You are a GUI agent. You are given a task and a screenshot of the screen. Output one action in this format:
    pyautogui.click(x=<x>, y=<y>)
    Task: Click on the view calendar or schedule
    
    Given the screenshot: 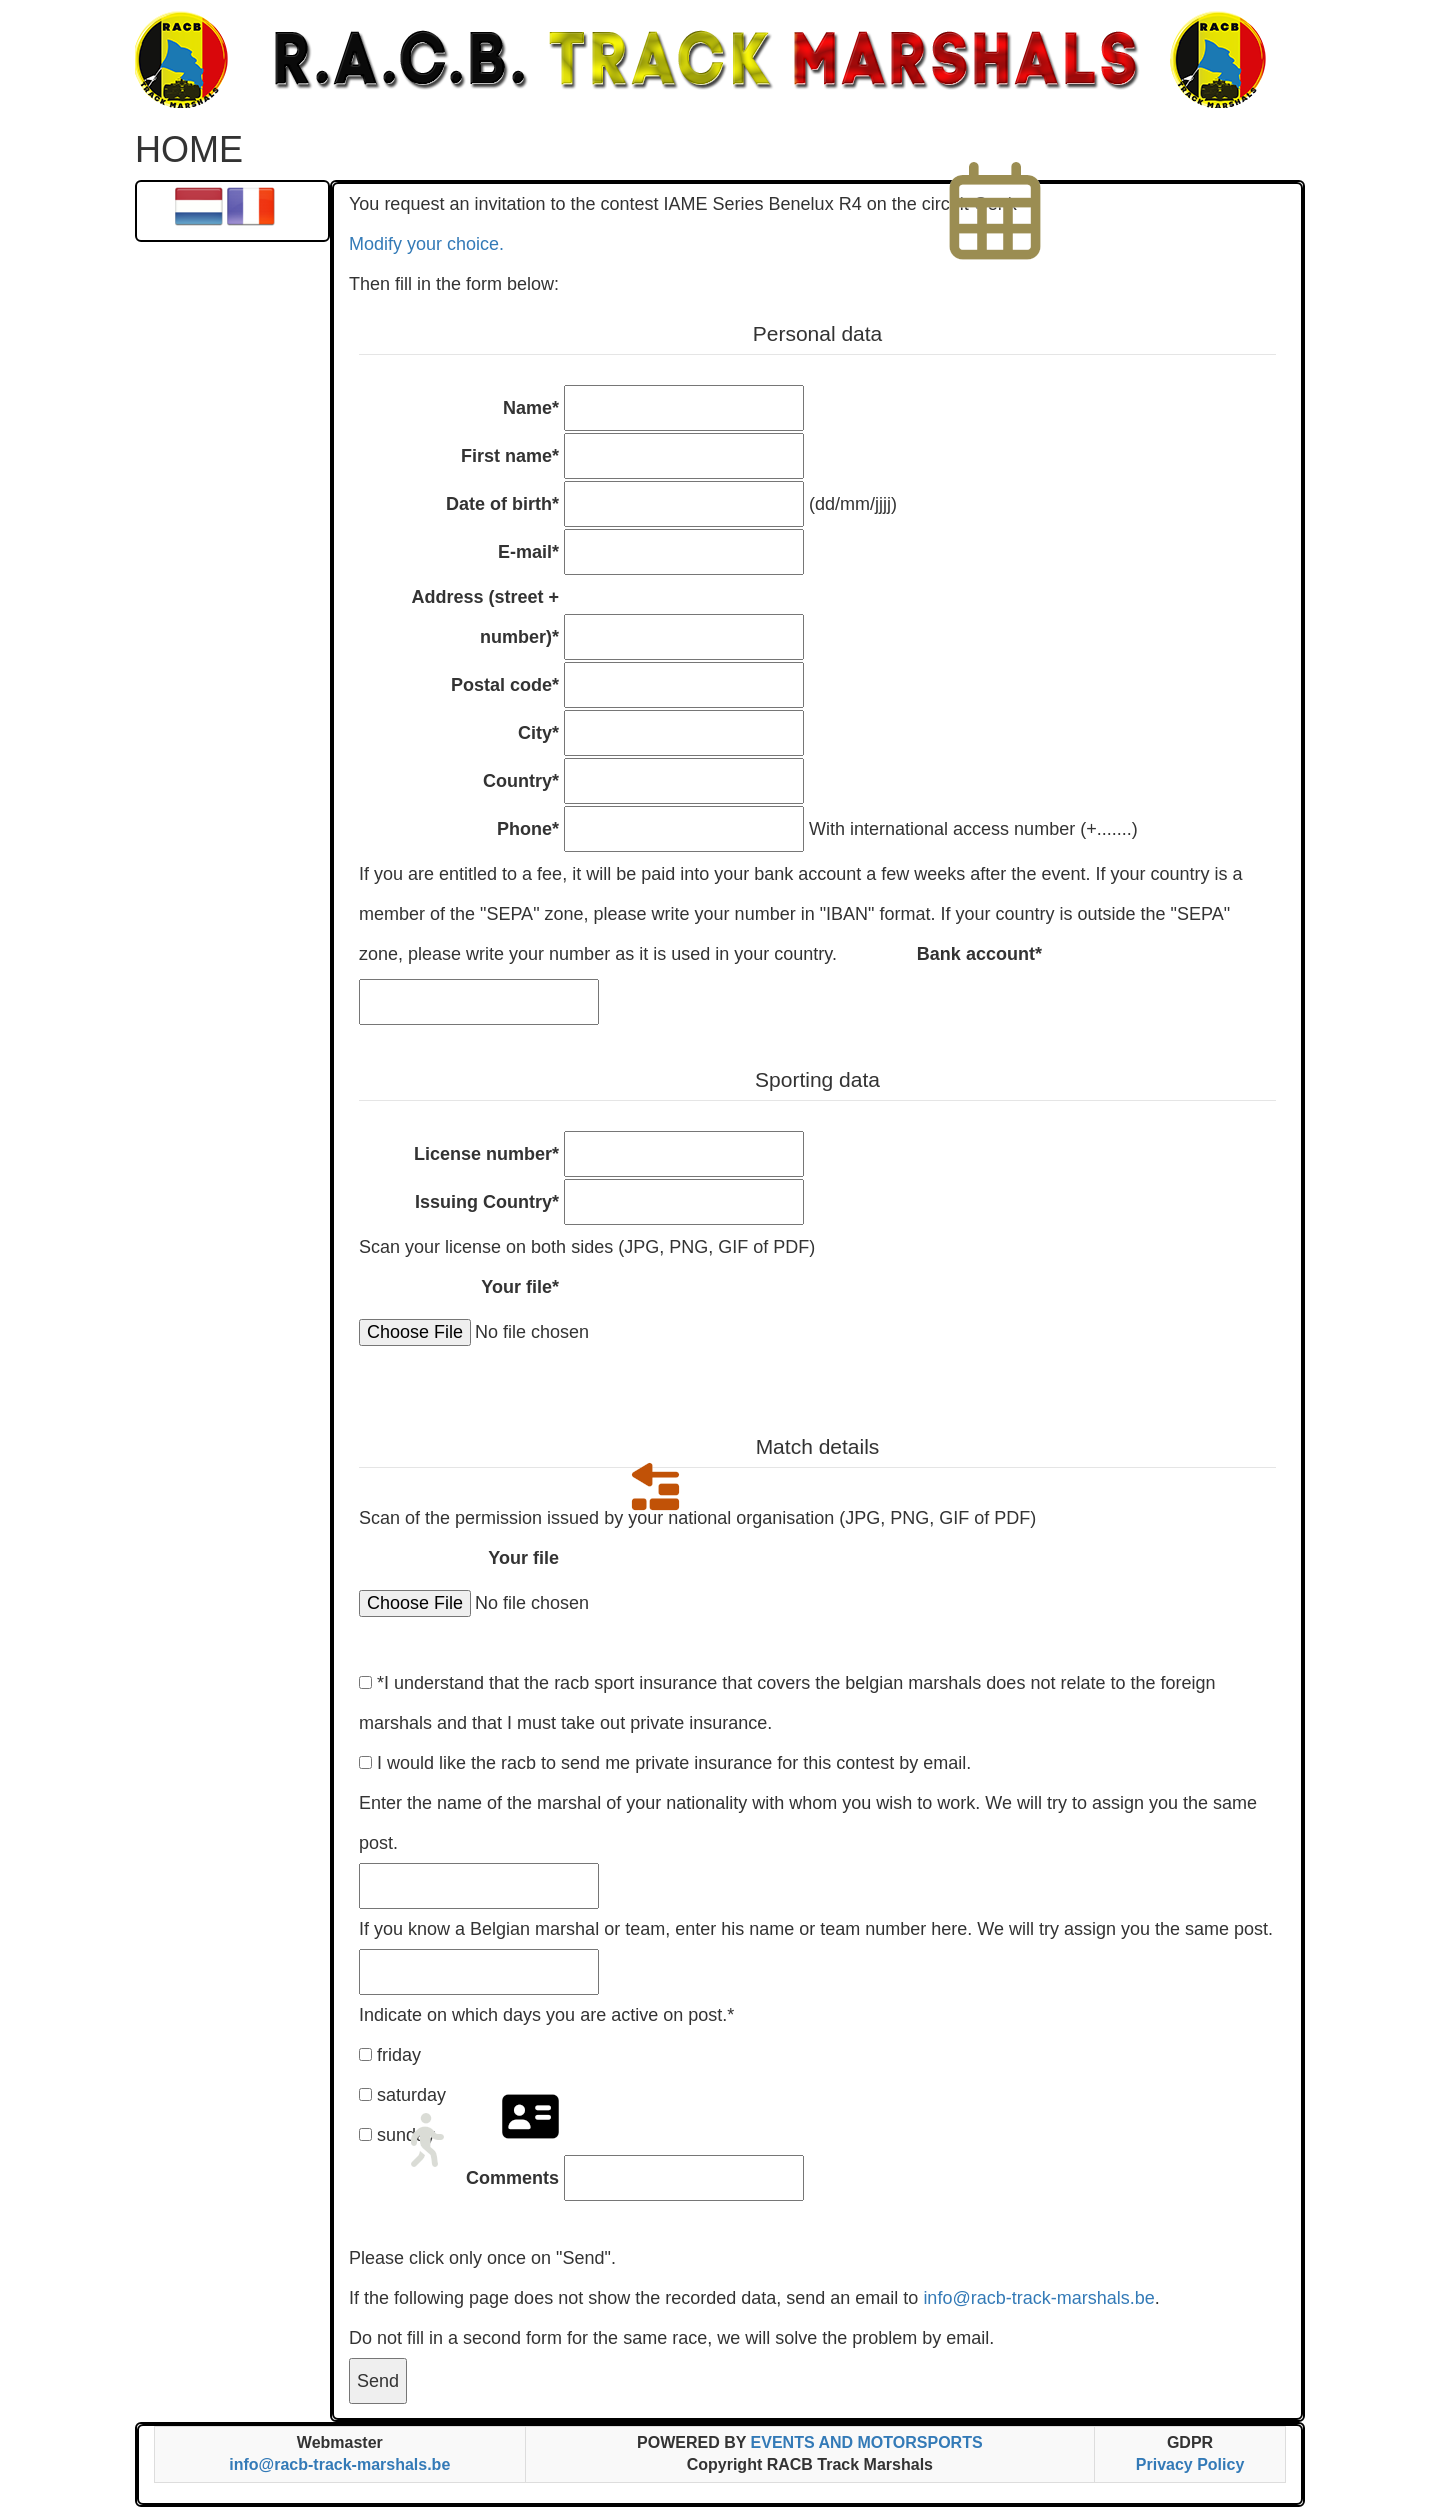 What is the action you would take?
    pyautogui.click(x=995, y=214)
    